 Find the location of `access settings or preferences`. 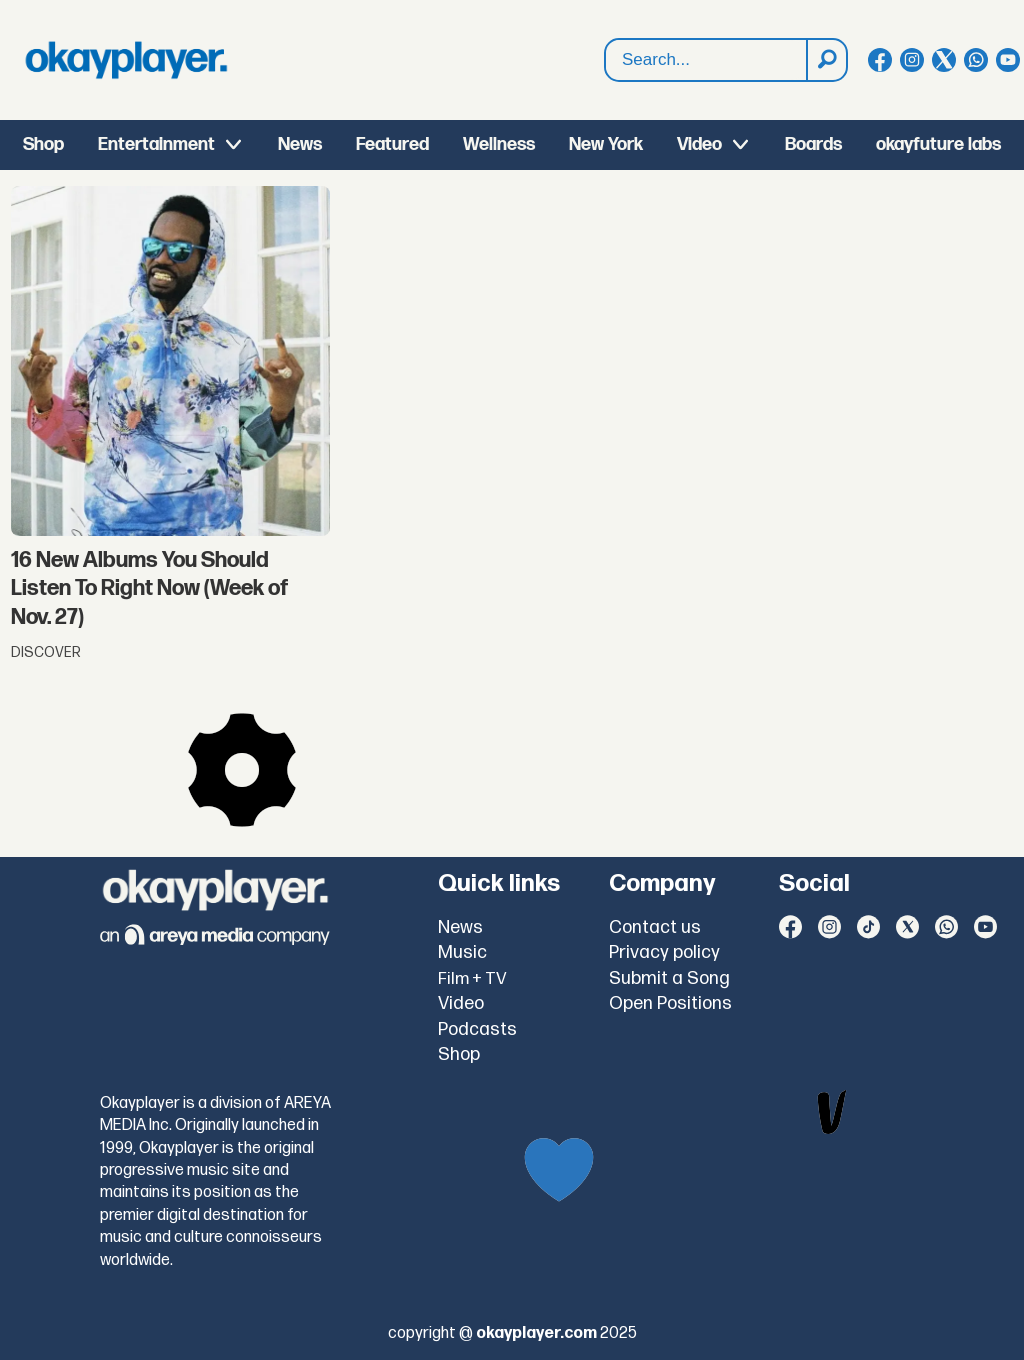

access settings or preferences is located at coordinates (242, 770).